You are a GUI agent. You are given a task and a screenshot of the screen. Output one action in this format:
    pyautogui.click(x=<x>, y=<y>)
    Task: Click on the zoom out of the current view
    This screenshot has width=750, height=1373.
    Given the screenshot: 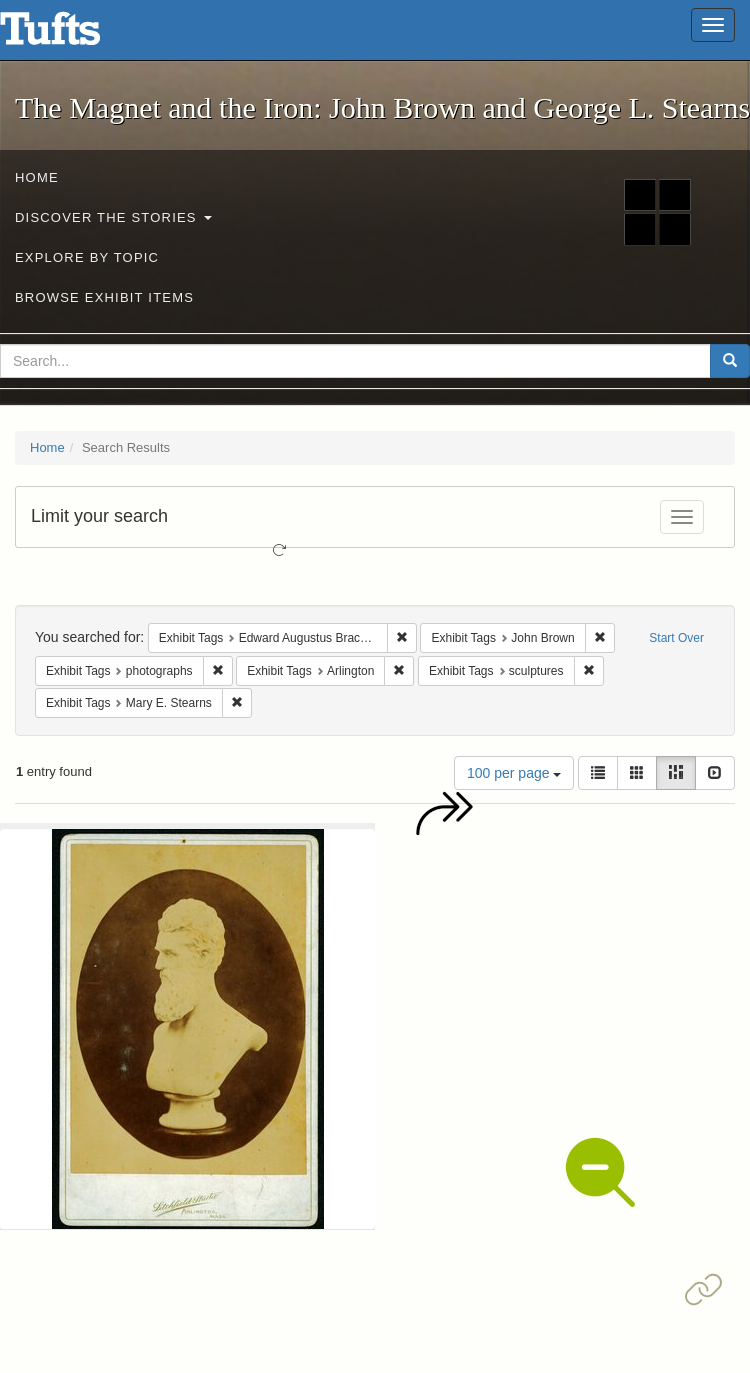 What is the action you would take?
    pyautogui.click(x=600, y=1172)
    